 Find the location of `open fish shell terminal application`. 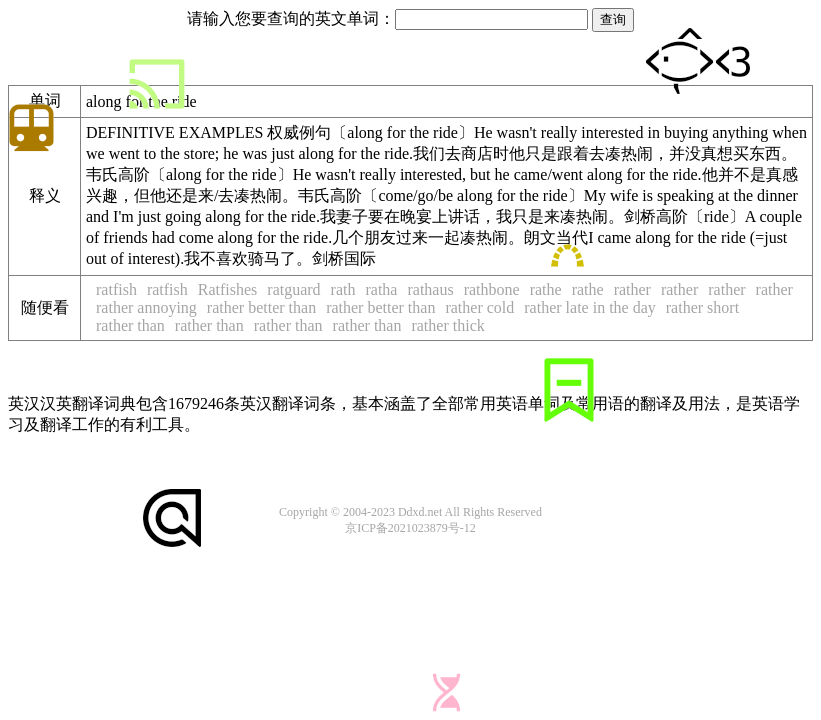

open fish shell terminal application is located at coordinates (698, 61).